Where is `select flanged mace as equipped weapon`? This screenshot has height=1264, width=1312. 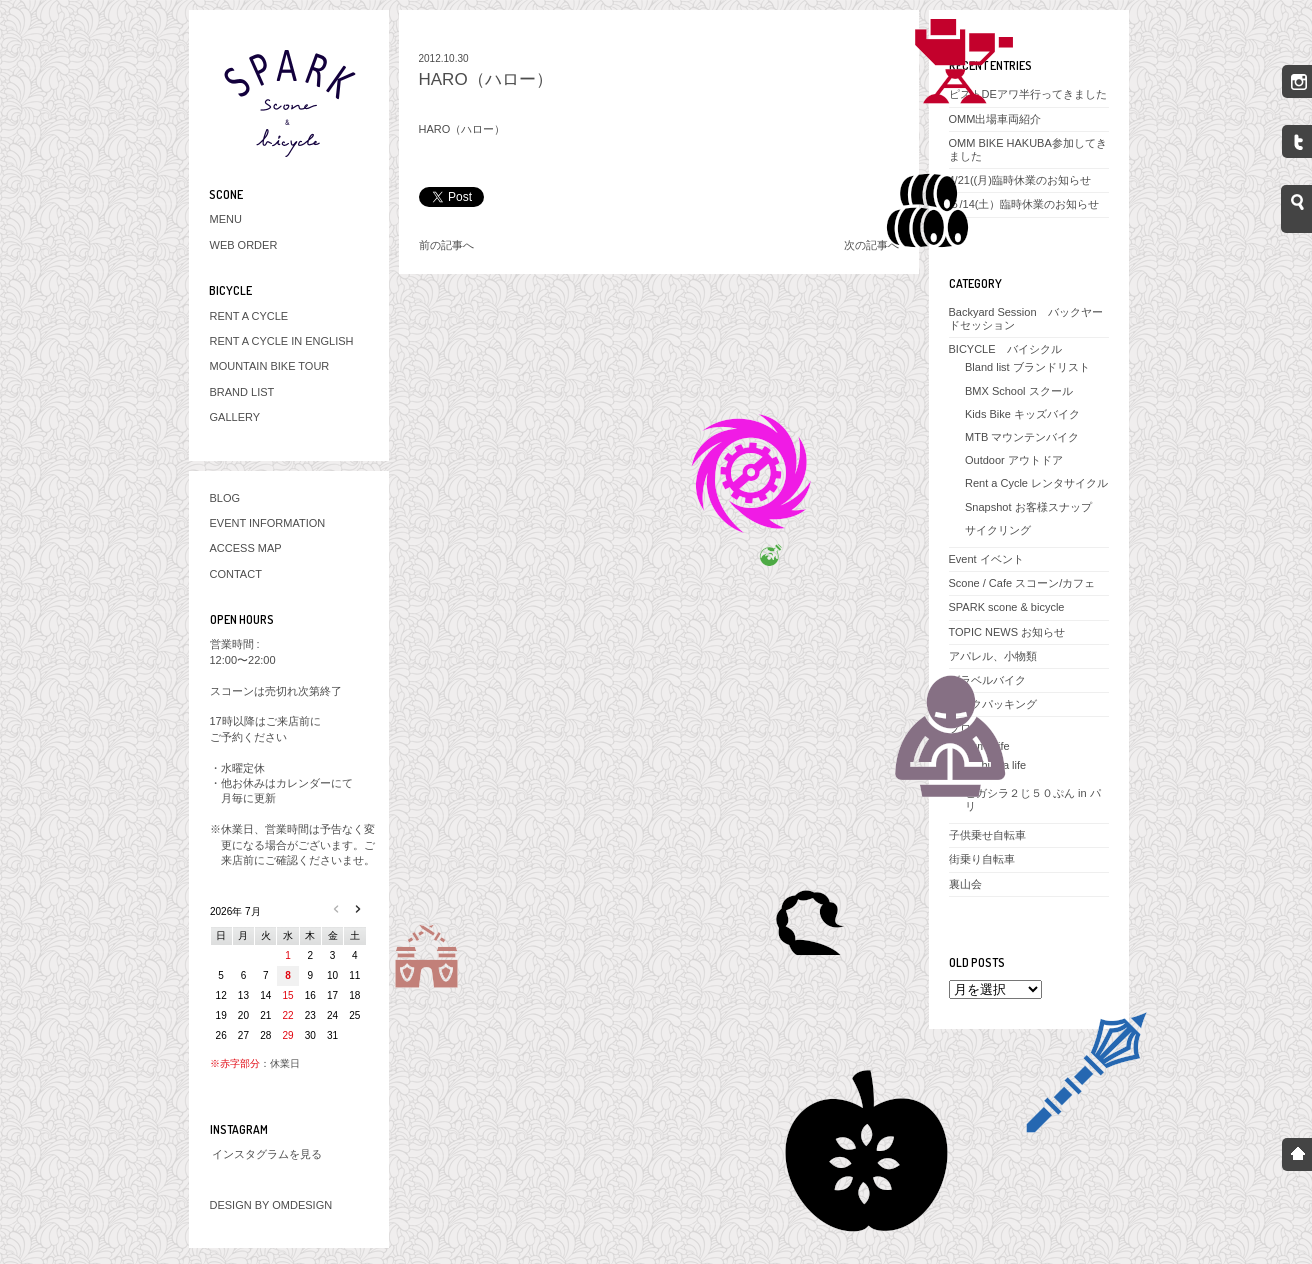 select flanged mace as equipped weapon is located at coordinates (1087, 1071).